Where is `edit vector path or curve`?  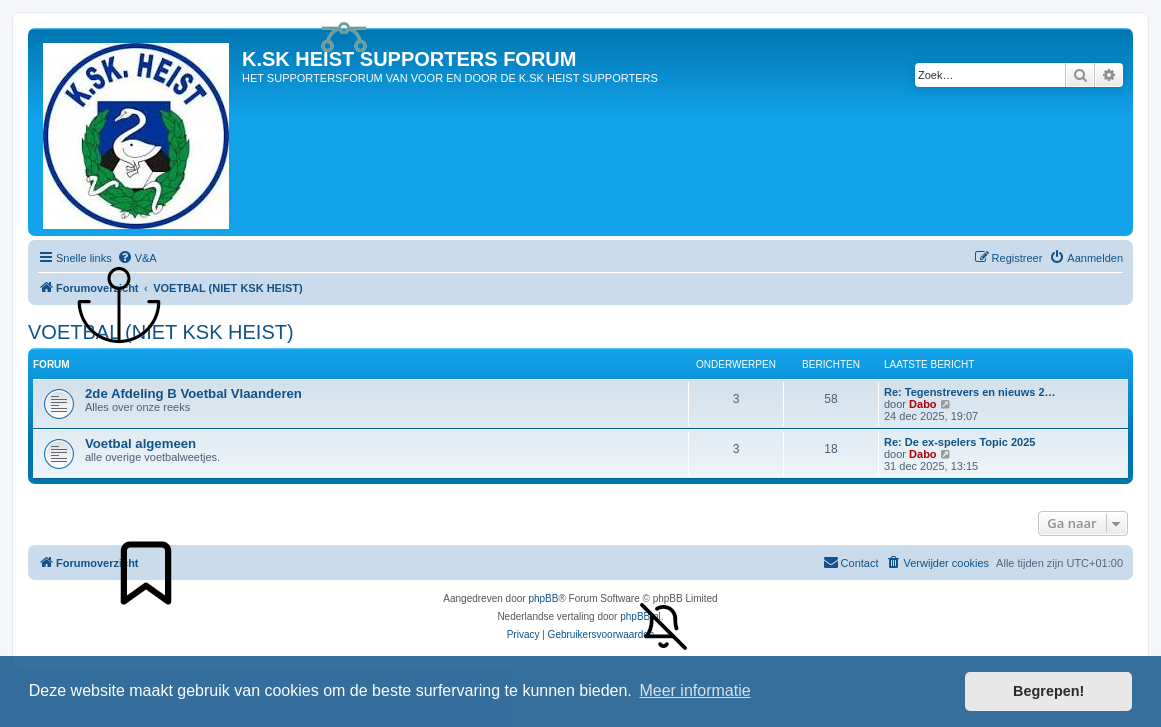
edit vector path or curve is located at coordinates (344, 37).